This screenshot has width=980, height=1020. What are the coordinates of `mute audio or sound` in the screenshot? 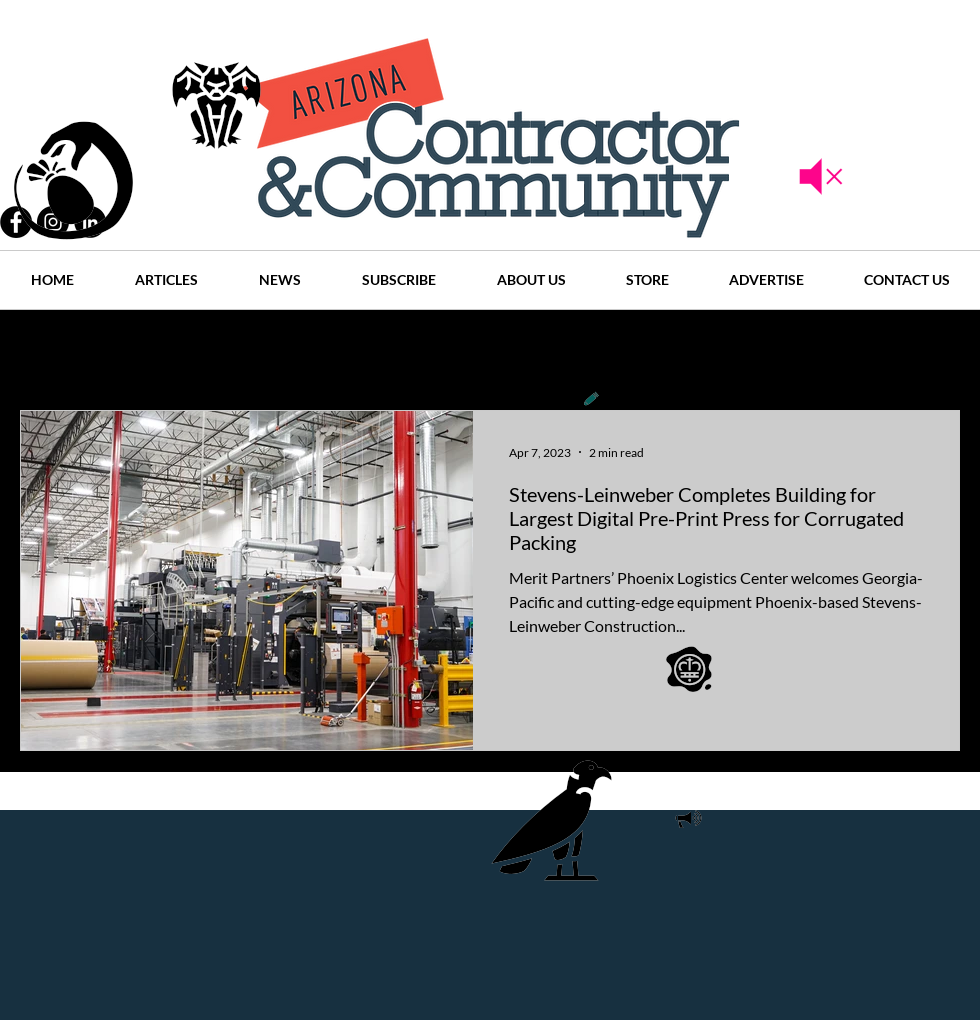 It's located at (819, 176).